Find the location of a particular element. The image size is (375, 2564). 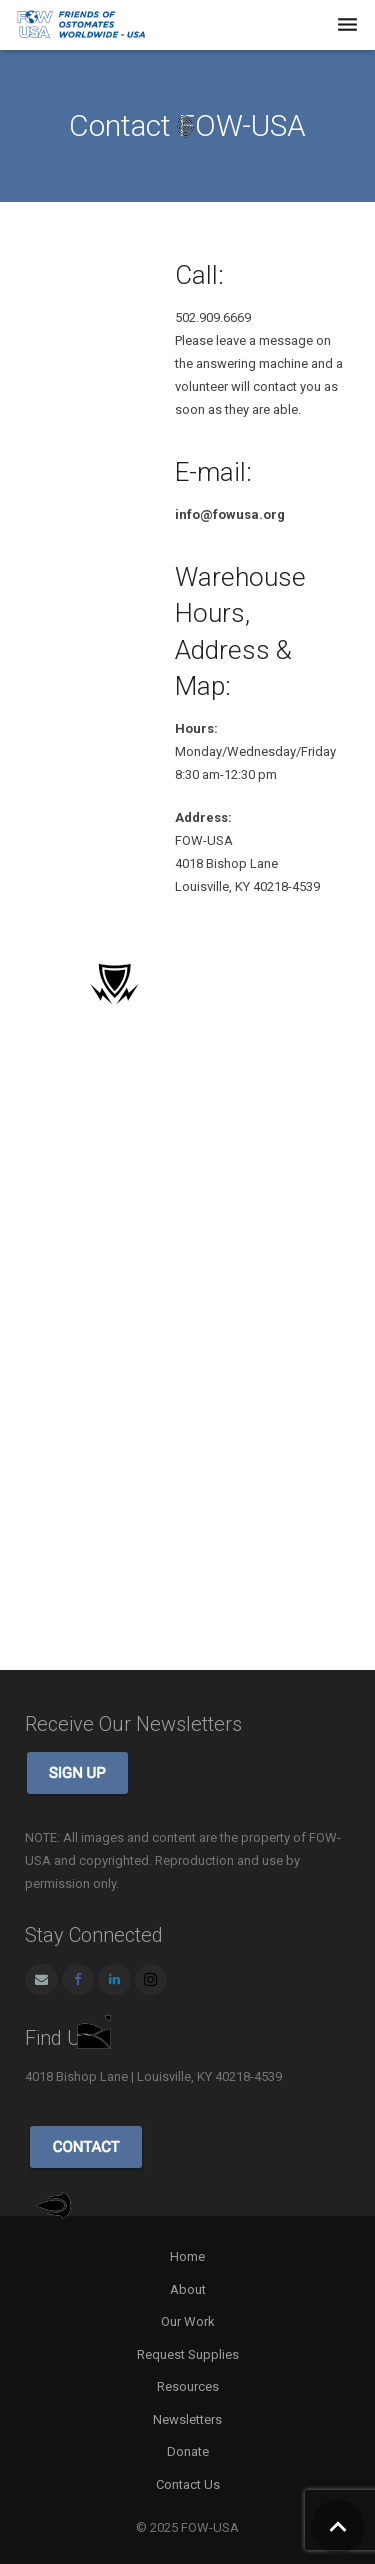

view terrain or landscape mode is located at coordinates (94, 2032).